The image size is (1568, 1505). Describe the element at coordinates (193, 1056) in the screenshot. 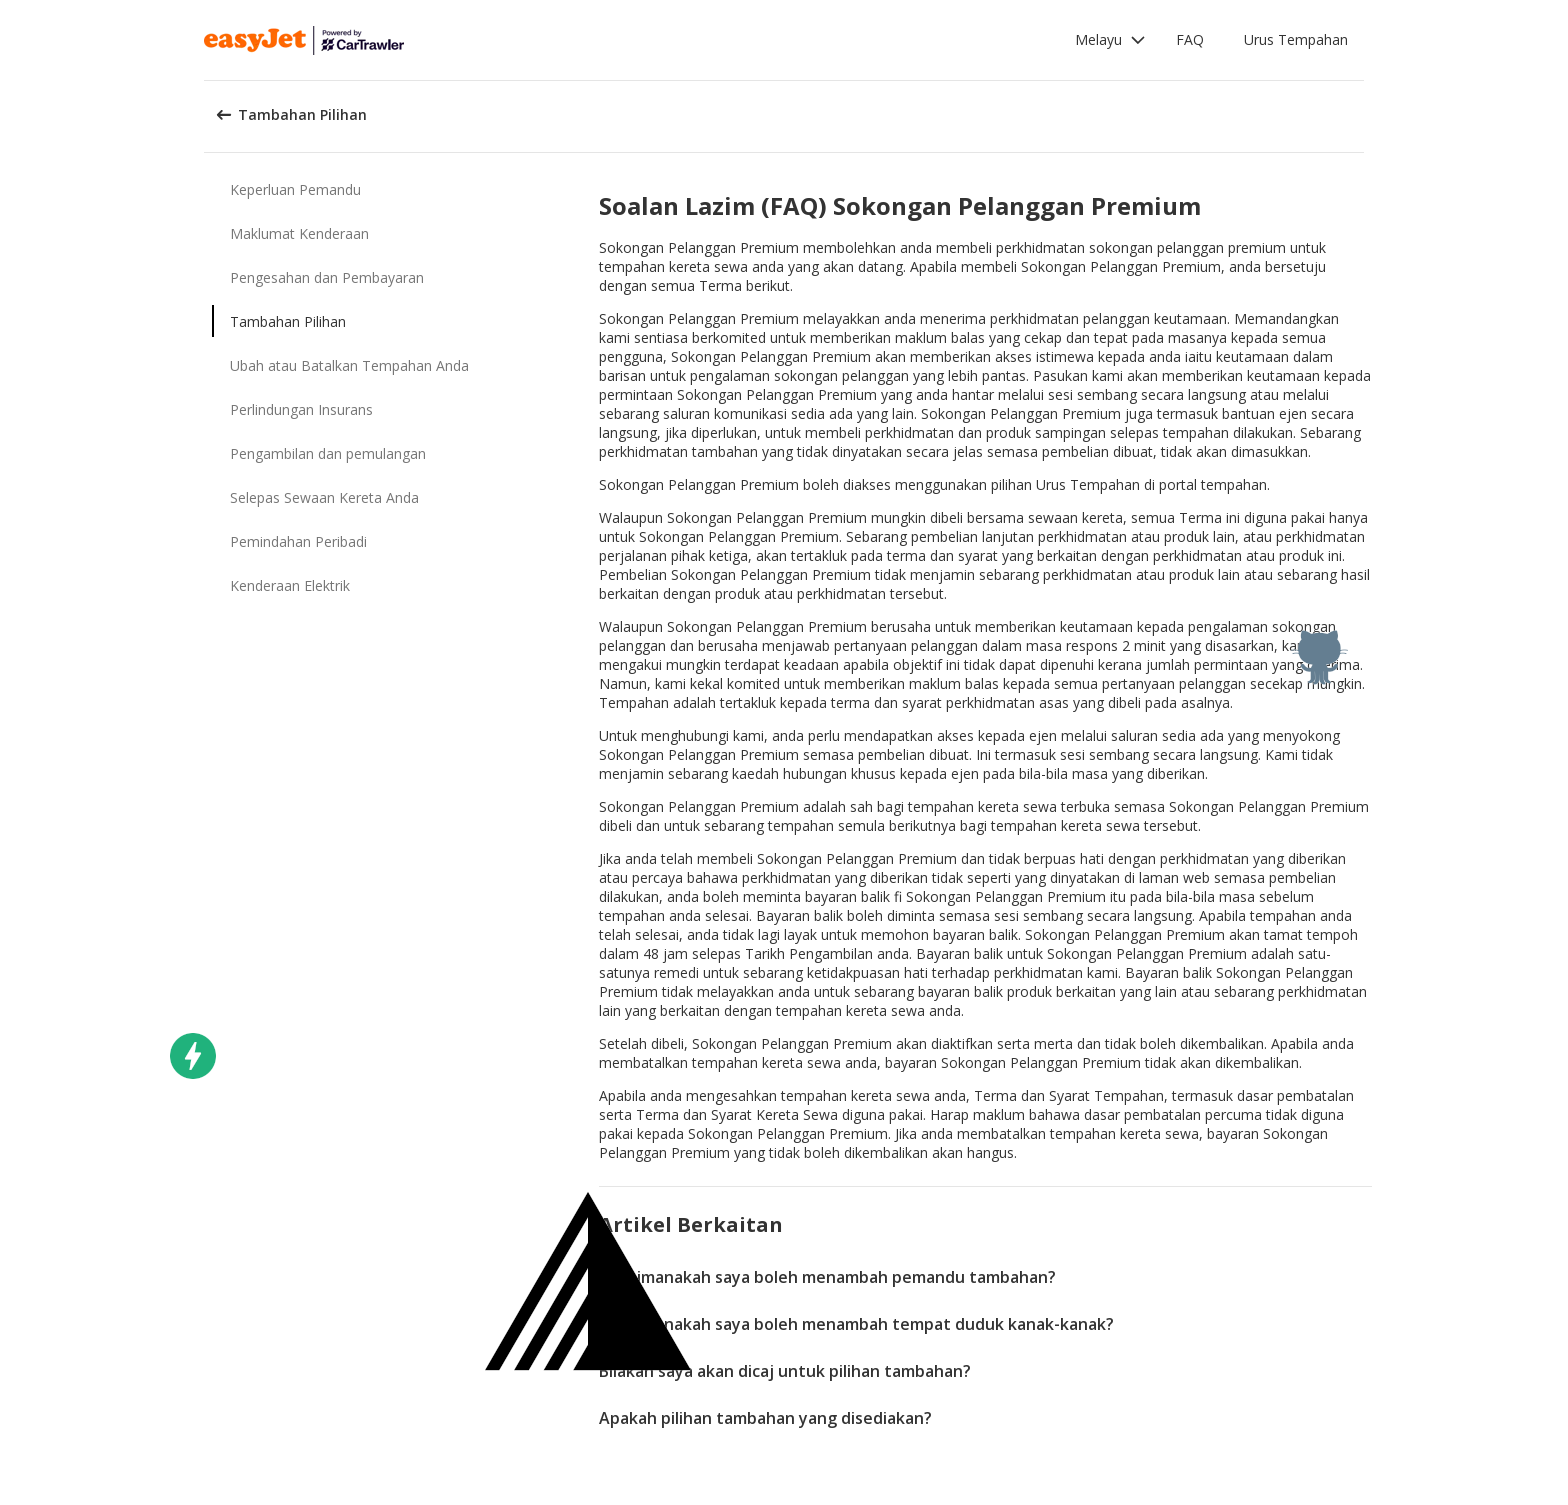

I see `AMP (Accelerated Mobile Pages) logo` at that location.